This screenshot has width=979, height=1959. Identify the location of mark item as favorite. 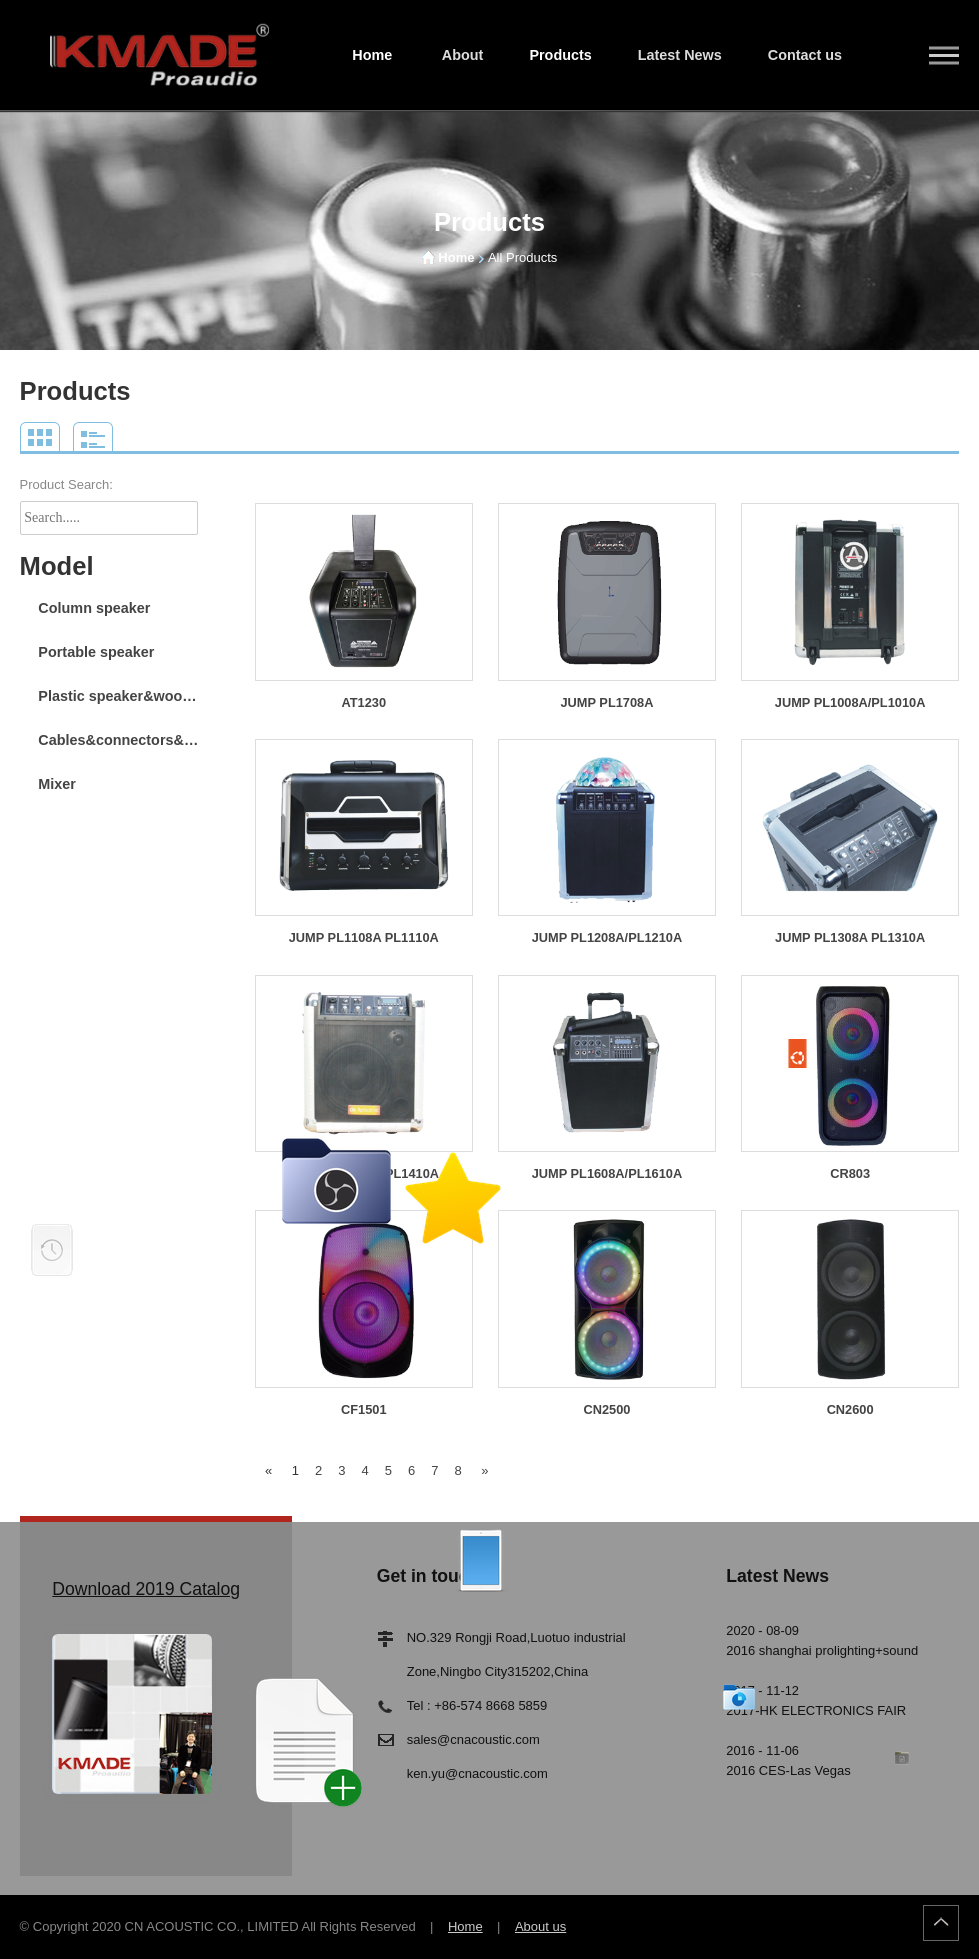
(453, 1198).